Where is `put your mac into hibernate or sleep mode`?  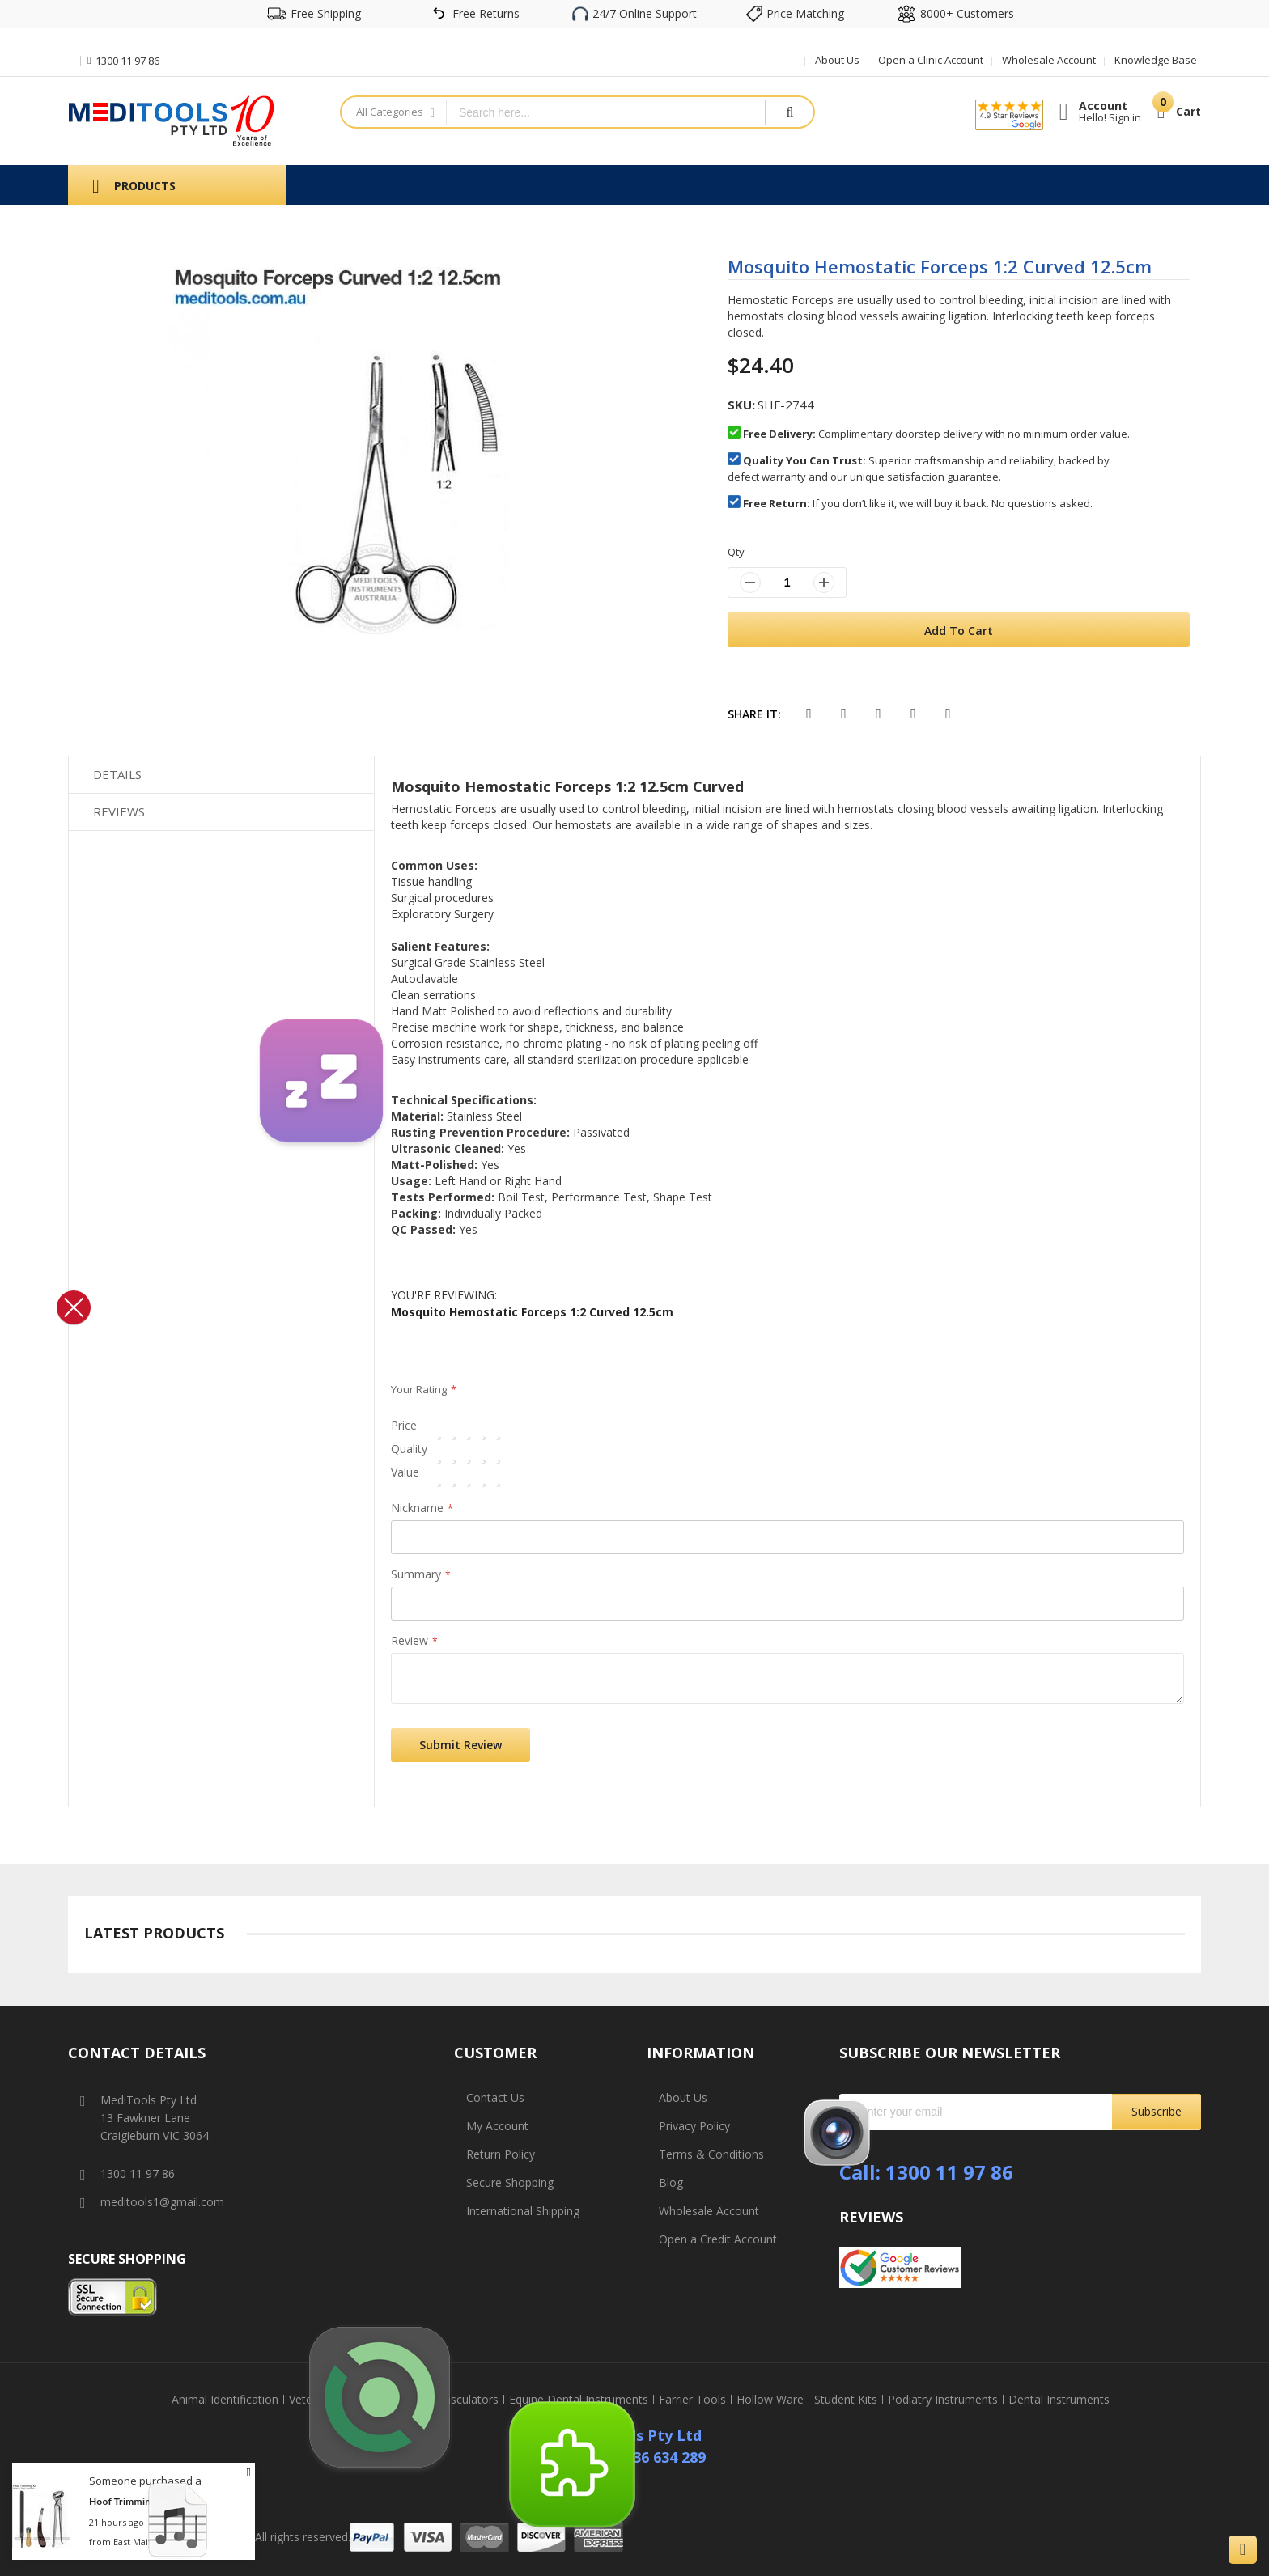
put your mac into hibernate or sleep mode is located at coordinates (321, 1081).